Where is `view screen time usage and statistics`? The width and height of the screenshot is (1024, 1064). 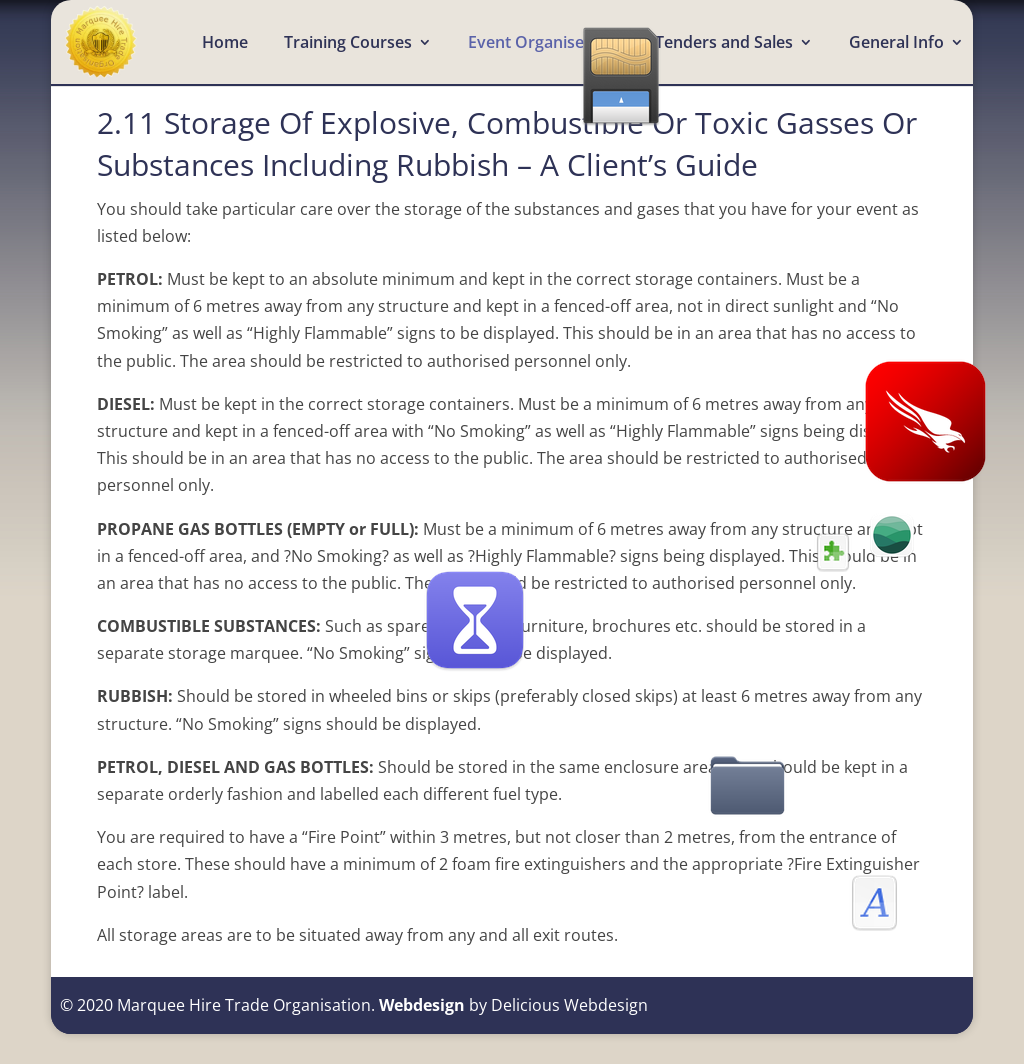 view screen time usage and statistics is located at coordinates (475, 620).